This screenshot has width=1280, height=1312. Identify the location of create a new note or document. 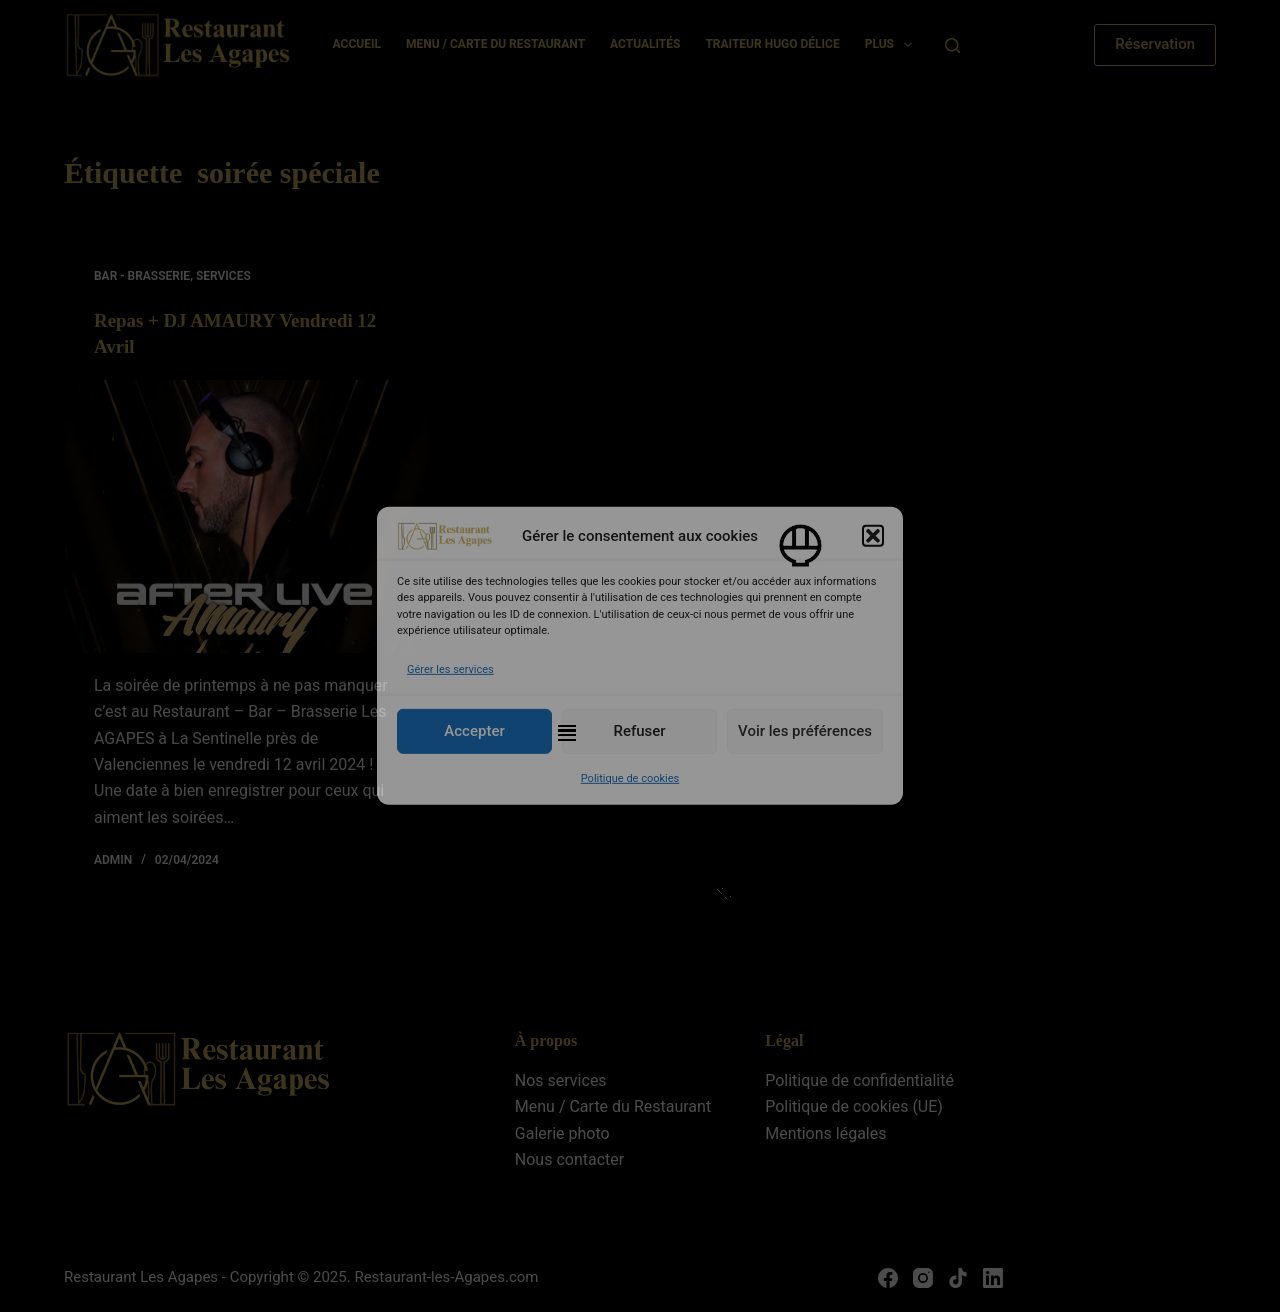
(713, 905).